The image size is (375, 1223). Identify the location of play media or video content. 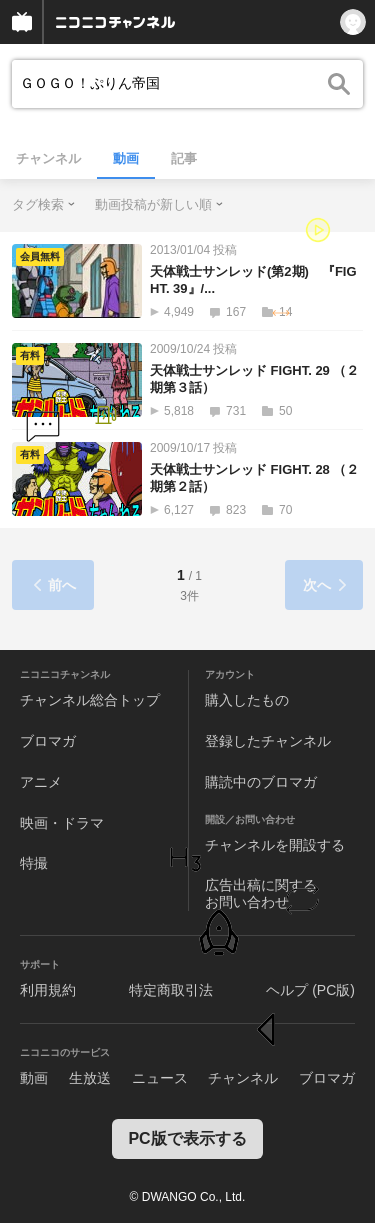
(318, 230).